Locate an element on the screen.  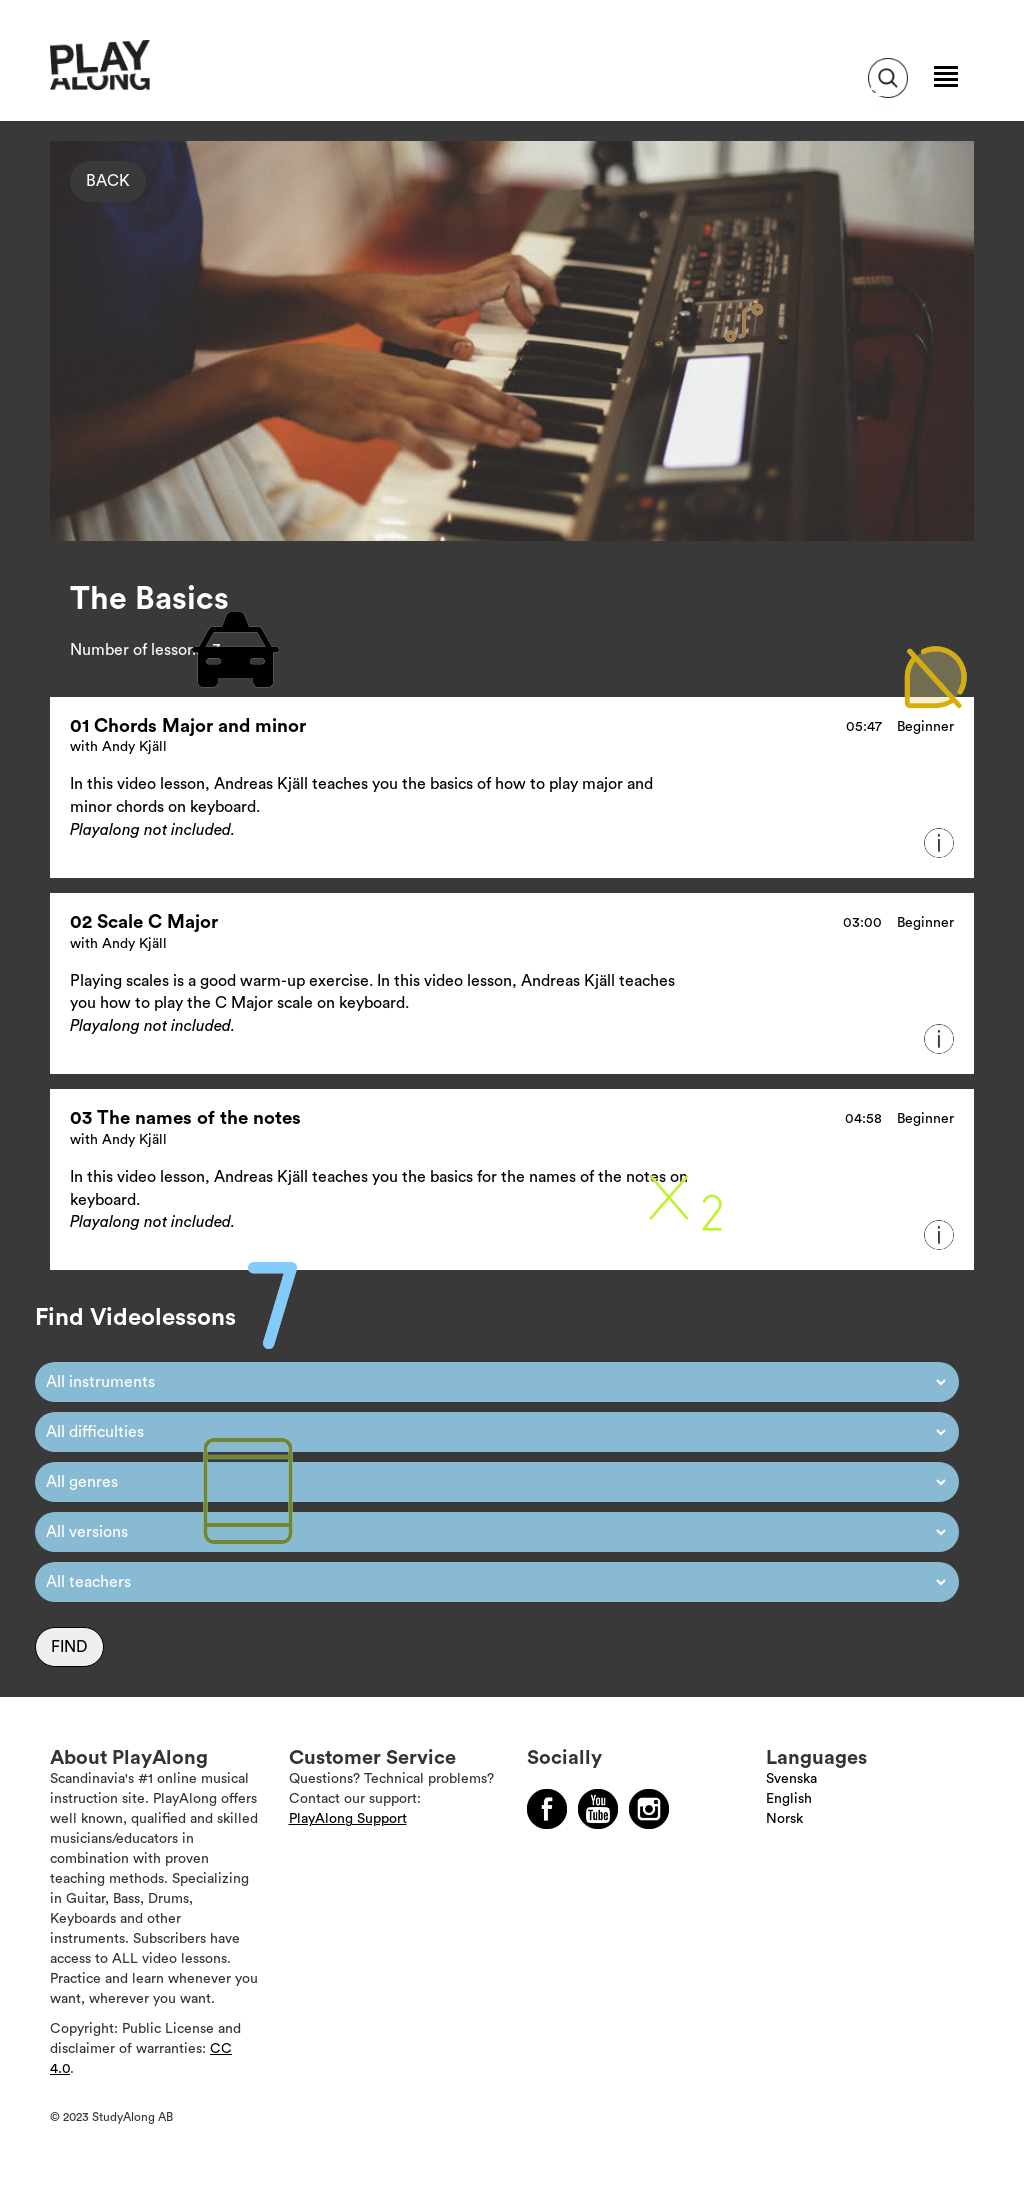
view route between two points is located at coordinates (744, 323).